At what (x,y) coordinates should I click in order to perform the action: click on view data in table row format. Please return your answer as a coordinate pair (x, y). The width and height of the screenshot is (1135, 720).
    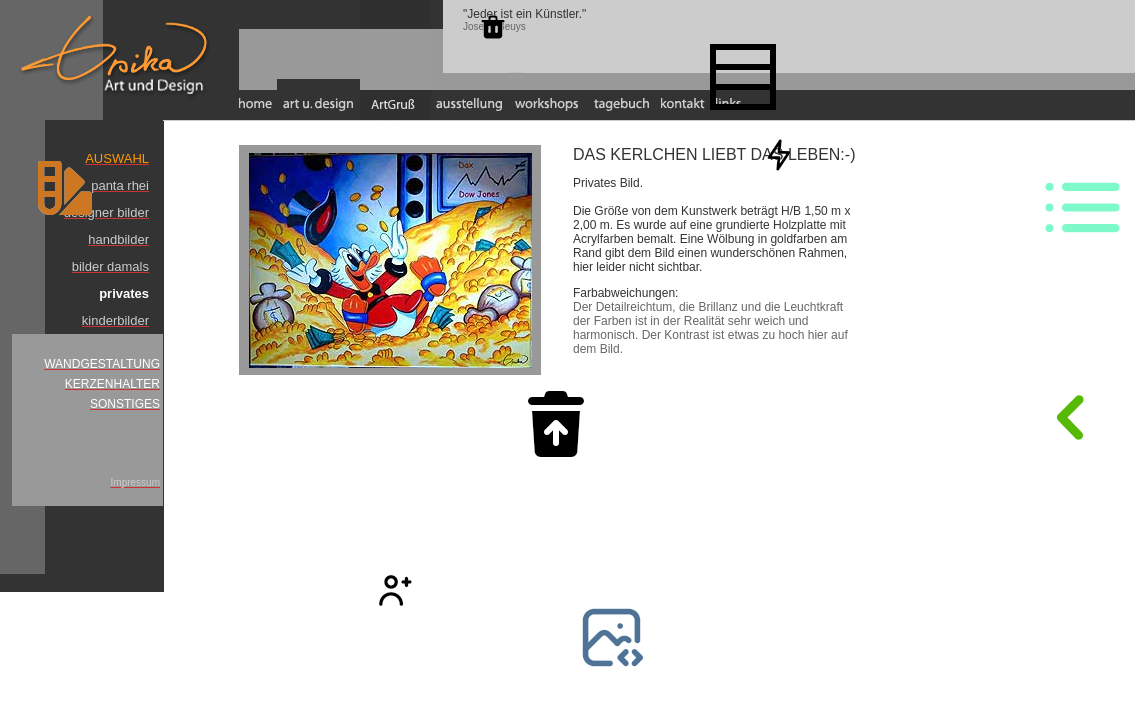
    Looking at the image, I should click on (743, 77).